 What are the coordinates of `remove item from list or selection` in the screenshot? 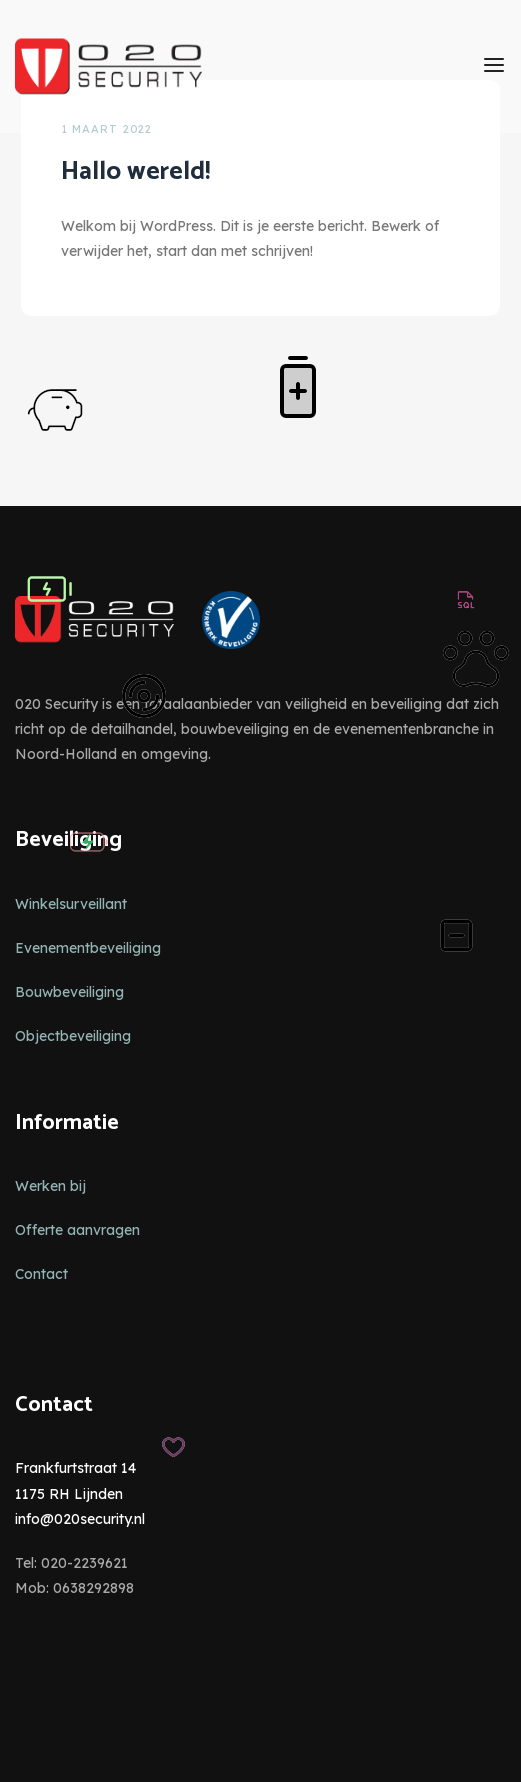 It's located at (456, 935).